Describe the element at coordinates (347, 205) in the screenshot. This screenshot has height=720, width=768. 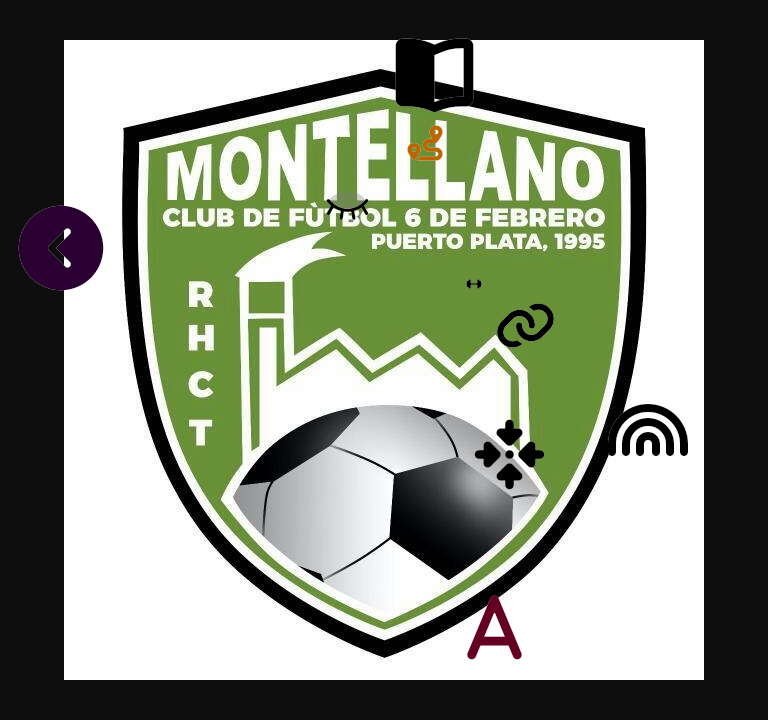
I see `hide password or sensitive content` at that location.